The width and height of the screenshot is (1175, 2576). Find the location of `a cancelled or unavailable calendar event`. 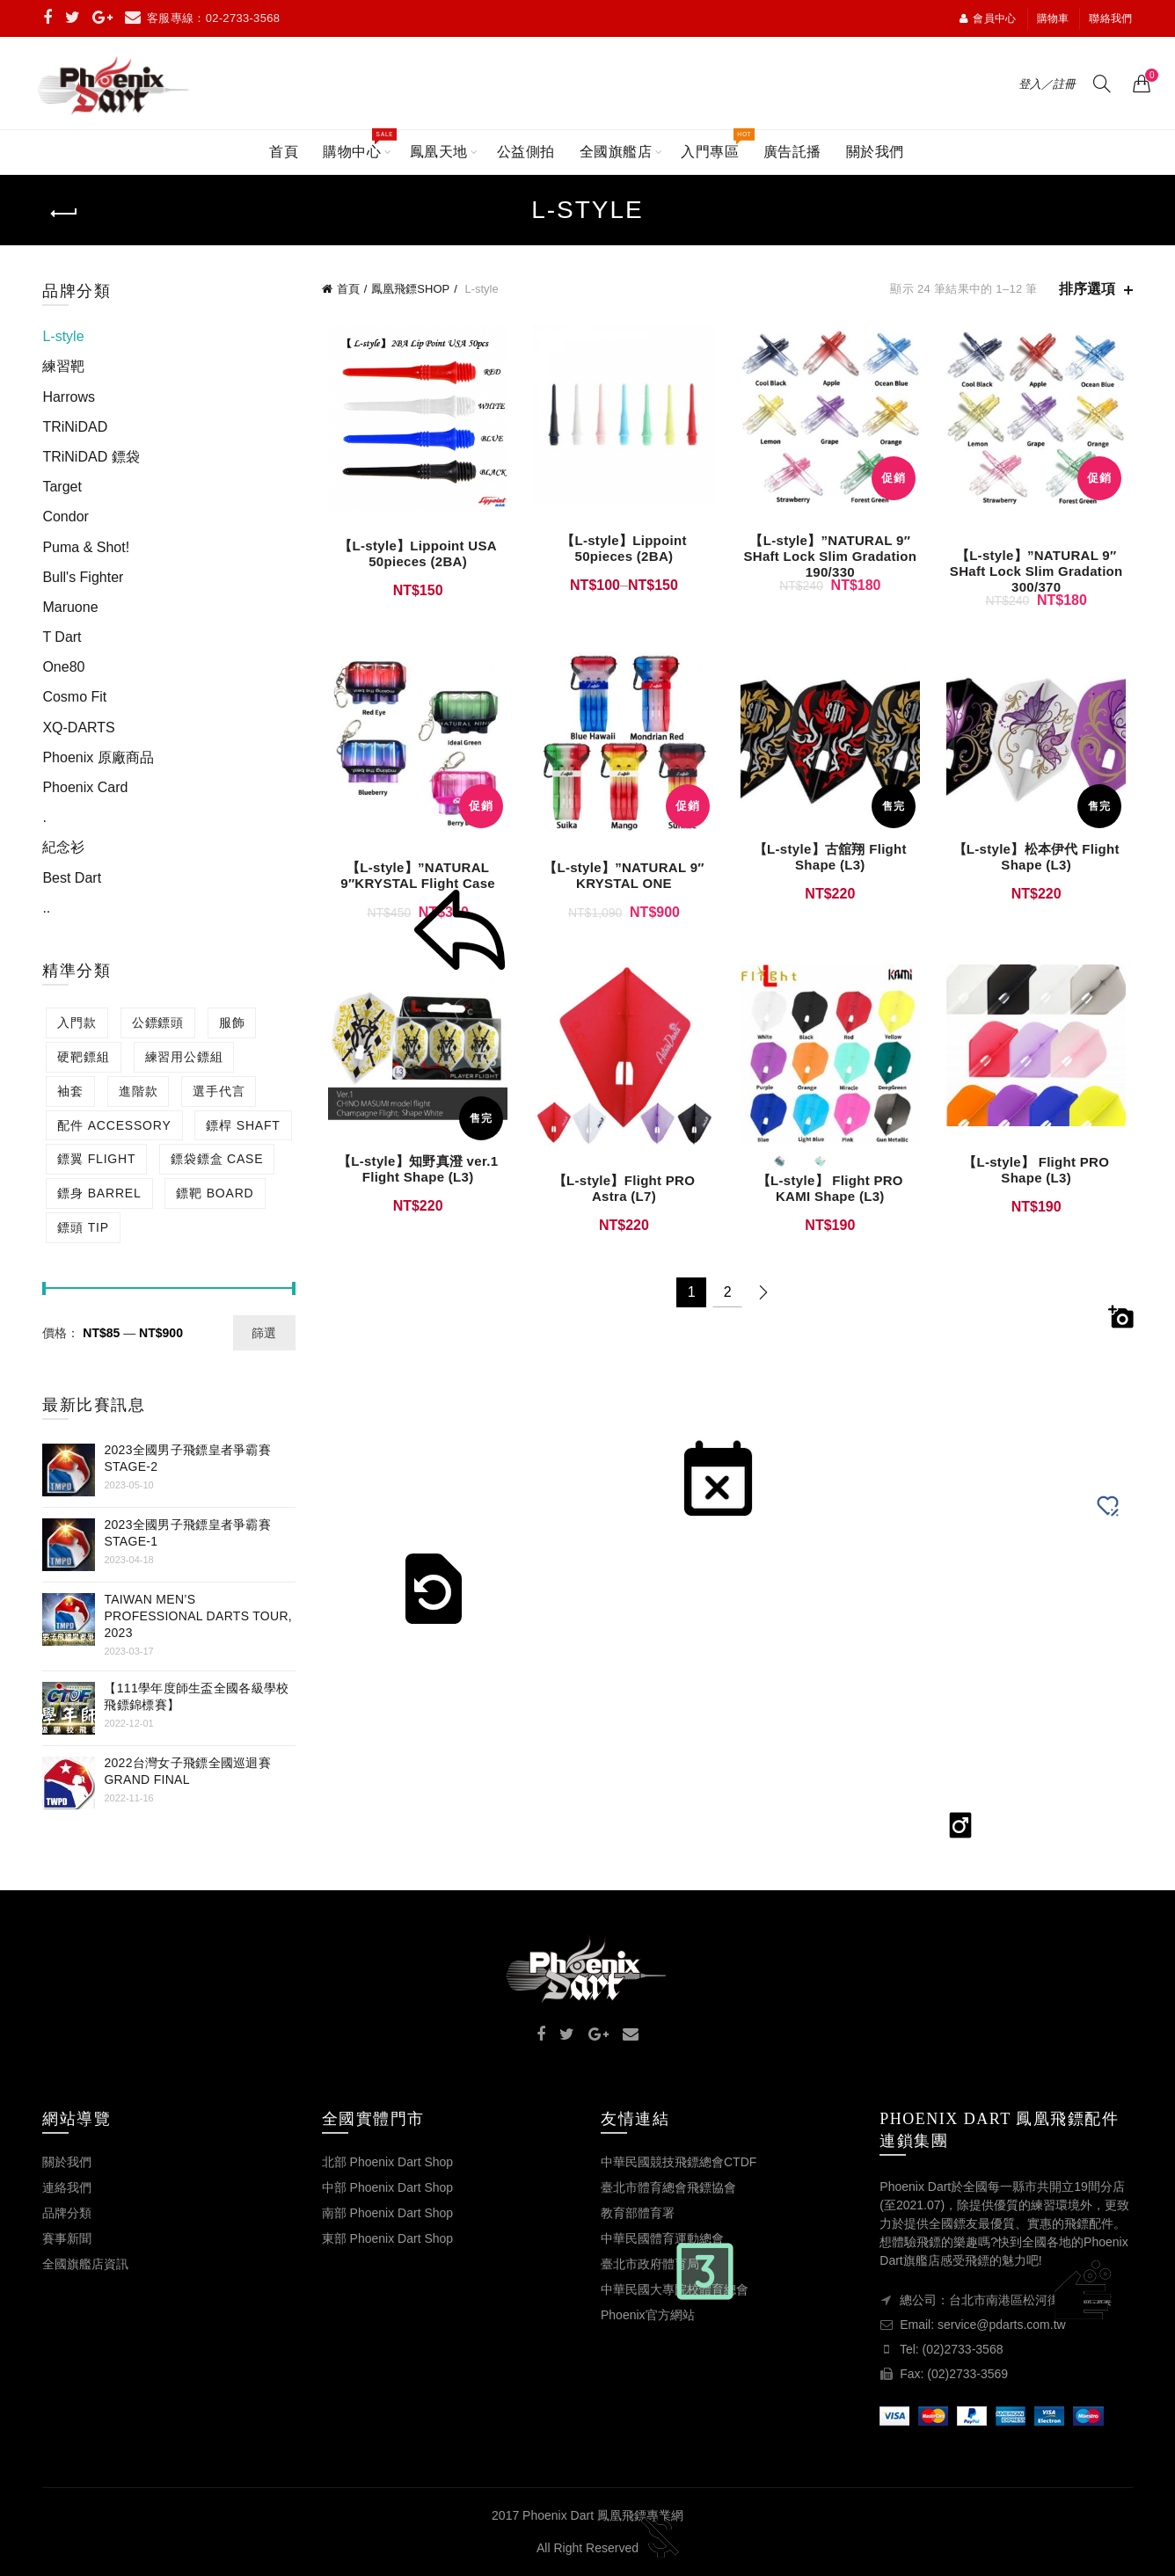

a cancelled or unavailable calendar event is located at coordinates (718, 1481).